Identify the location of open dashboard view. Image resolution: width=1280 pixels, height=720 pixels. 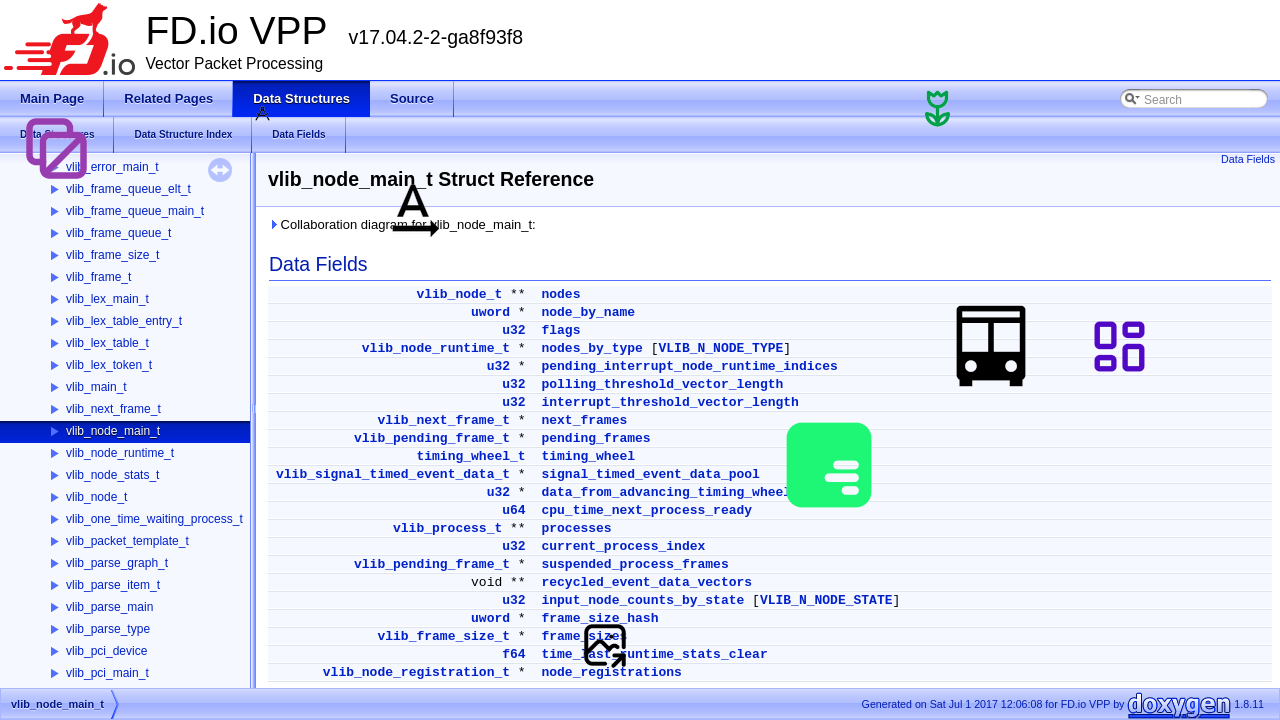
(1119, 346).